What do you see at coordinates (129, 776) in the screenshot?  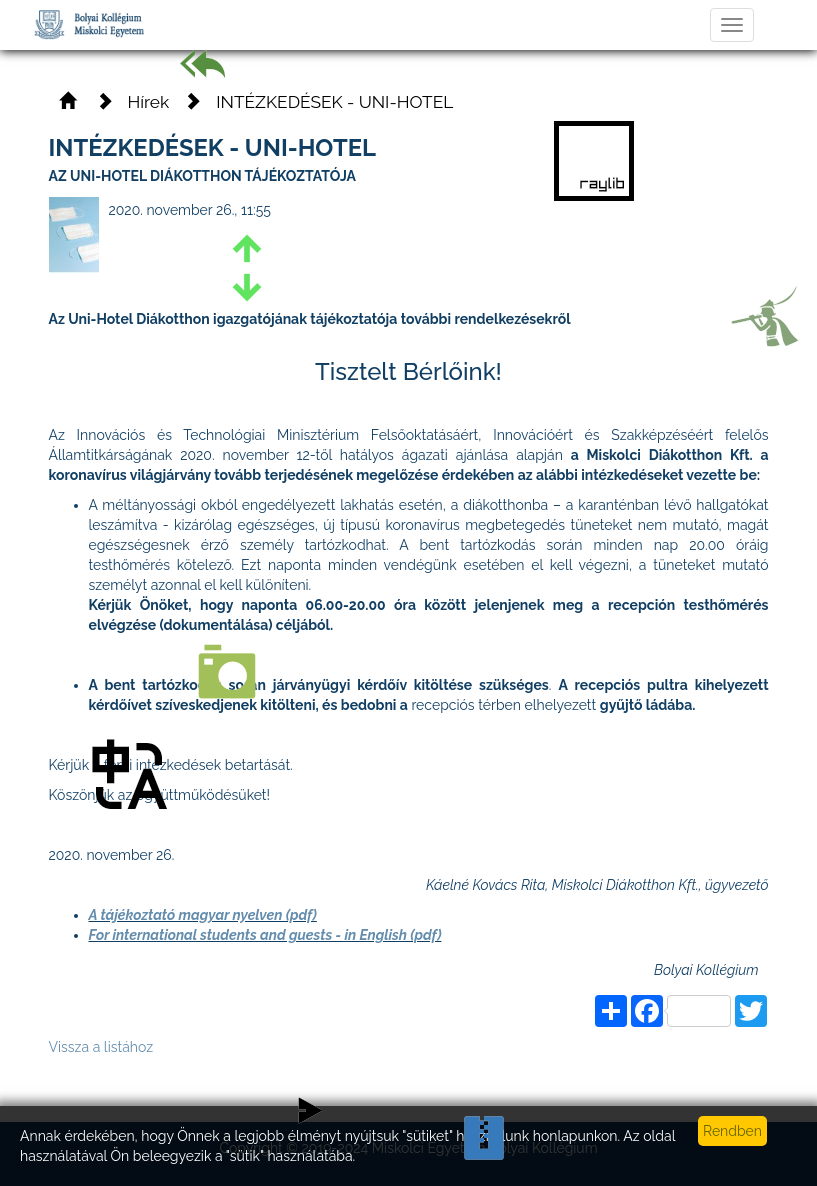 I see `translate text to another language` at bounding box center [129, 776].